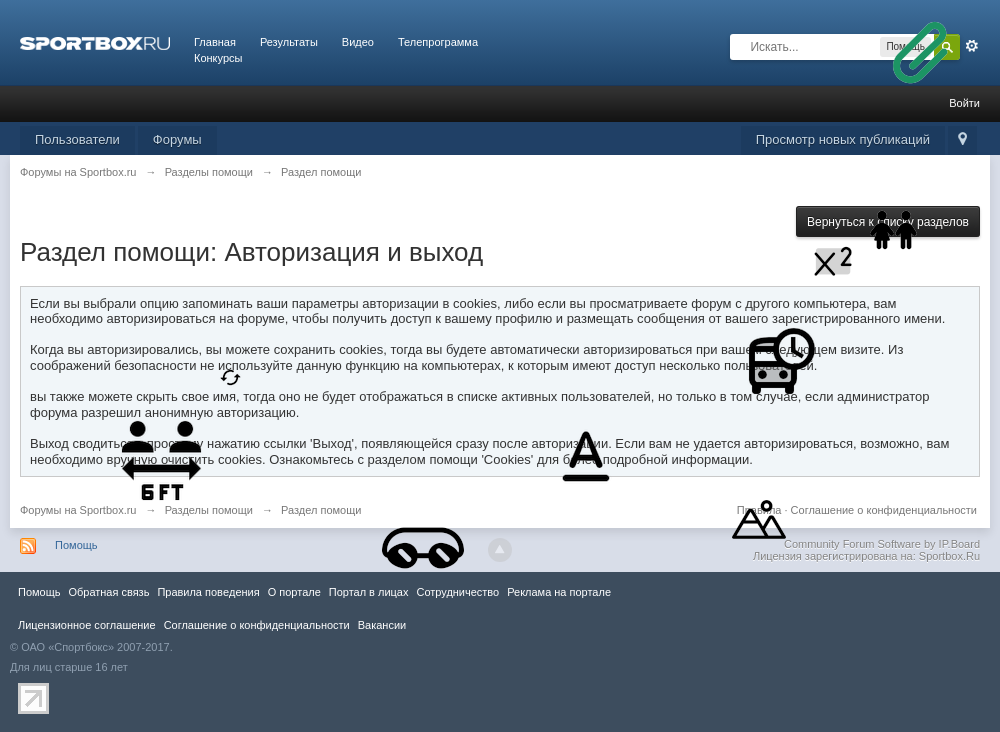  I want to click on view landscape or nature photos, so click(759, 522).